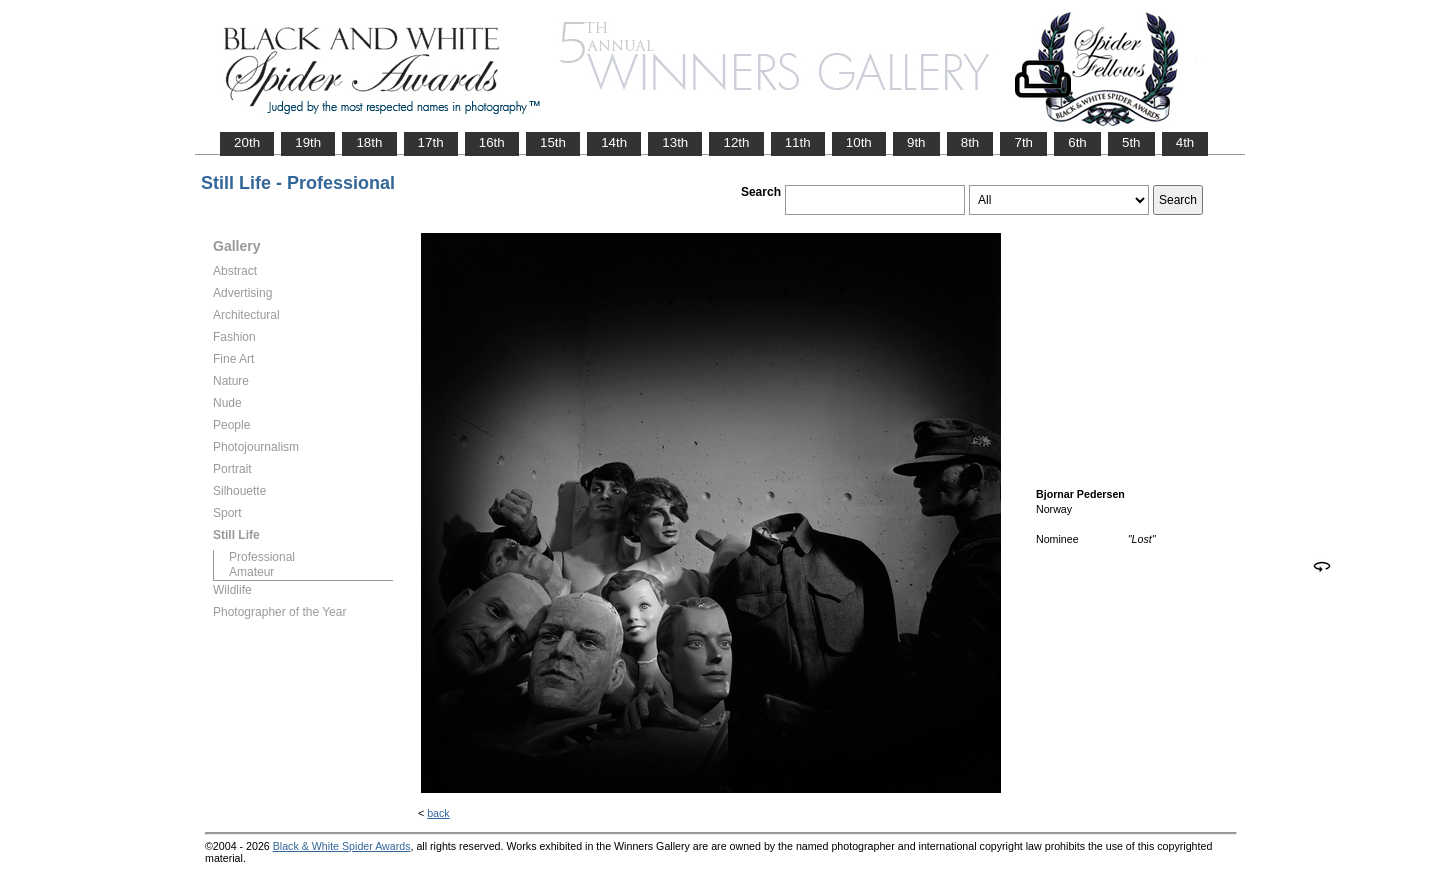 This screenshot has width=1440, height=874. I want to click on view 360-degree panorama or image, so click(1322, 566).